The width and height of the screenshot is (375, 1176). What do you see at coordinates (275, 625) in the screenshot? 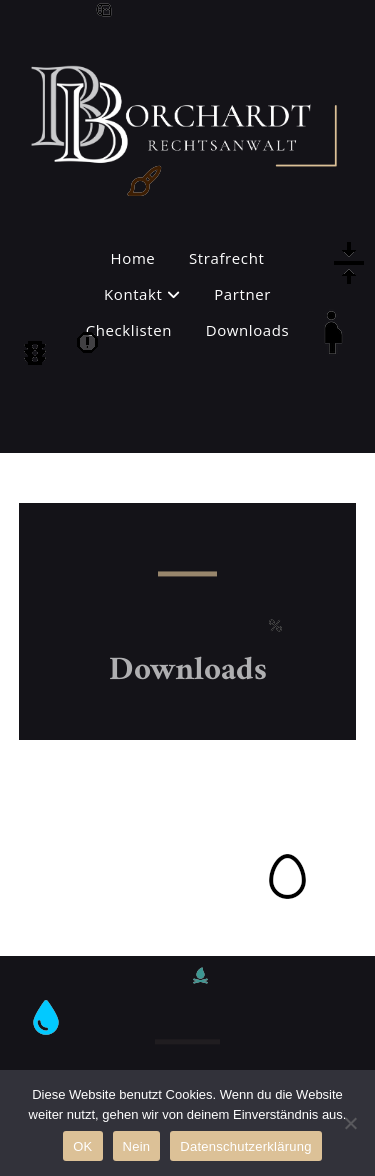
I see `view or apply a percentage value` at bounding box center [275, 625].